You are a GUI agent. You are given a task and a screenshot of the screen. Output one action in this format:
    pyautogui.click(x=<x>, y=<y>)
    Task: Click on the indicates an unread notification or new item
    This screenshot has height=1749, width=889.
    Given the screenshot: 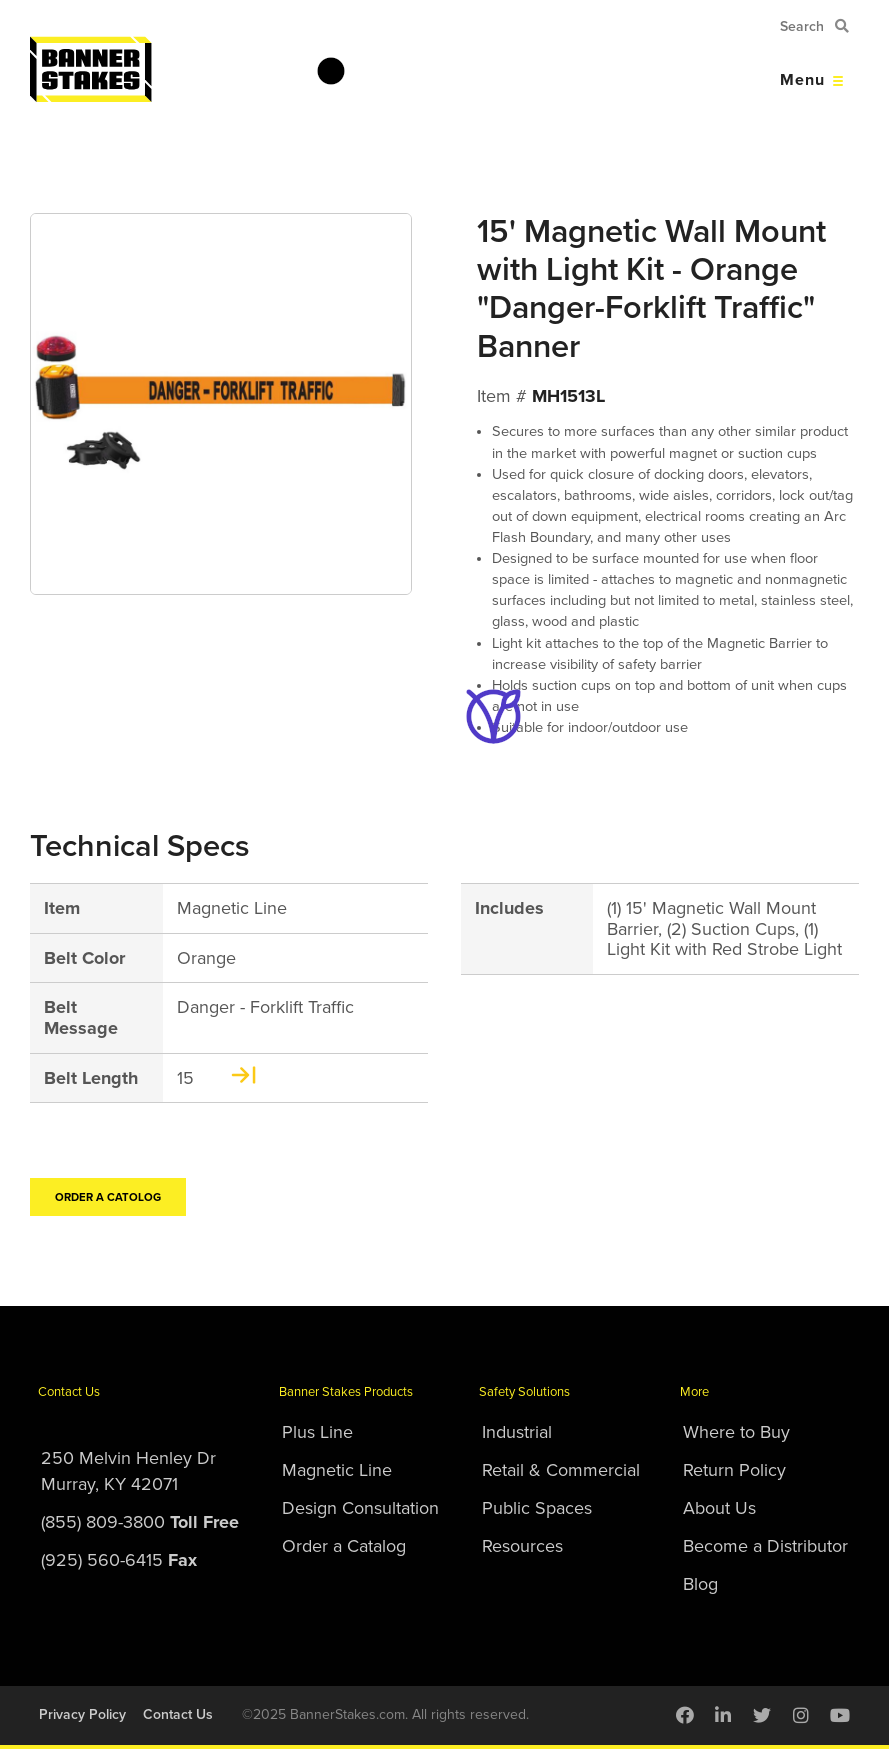 What is the action you would take?
    pyautogui.click(x=331, y=71)
    